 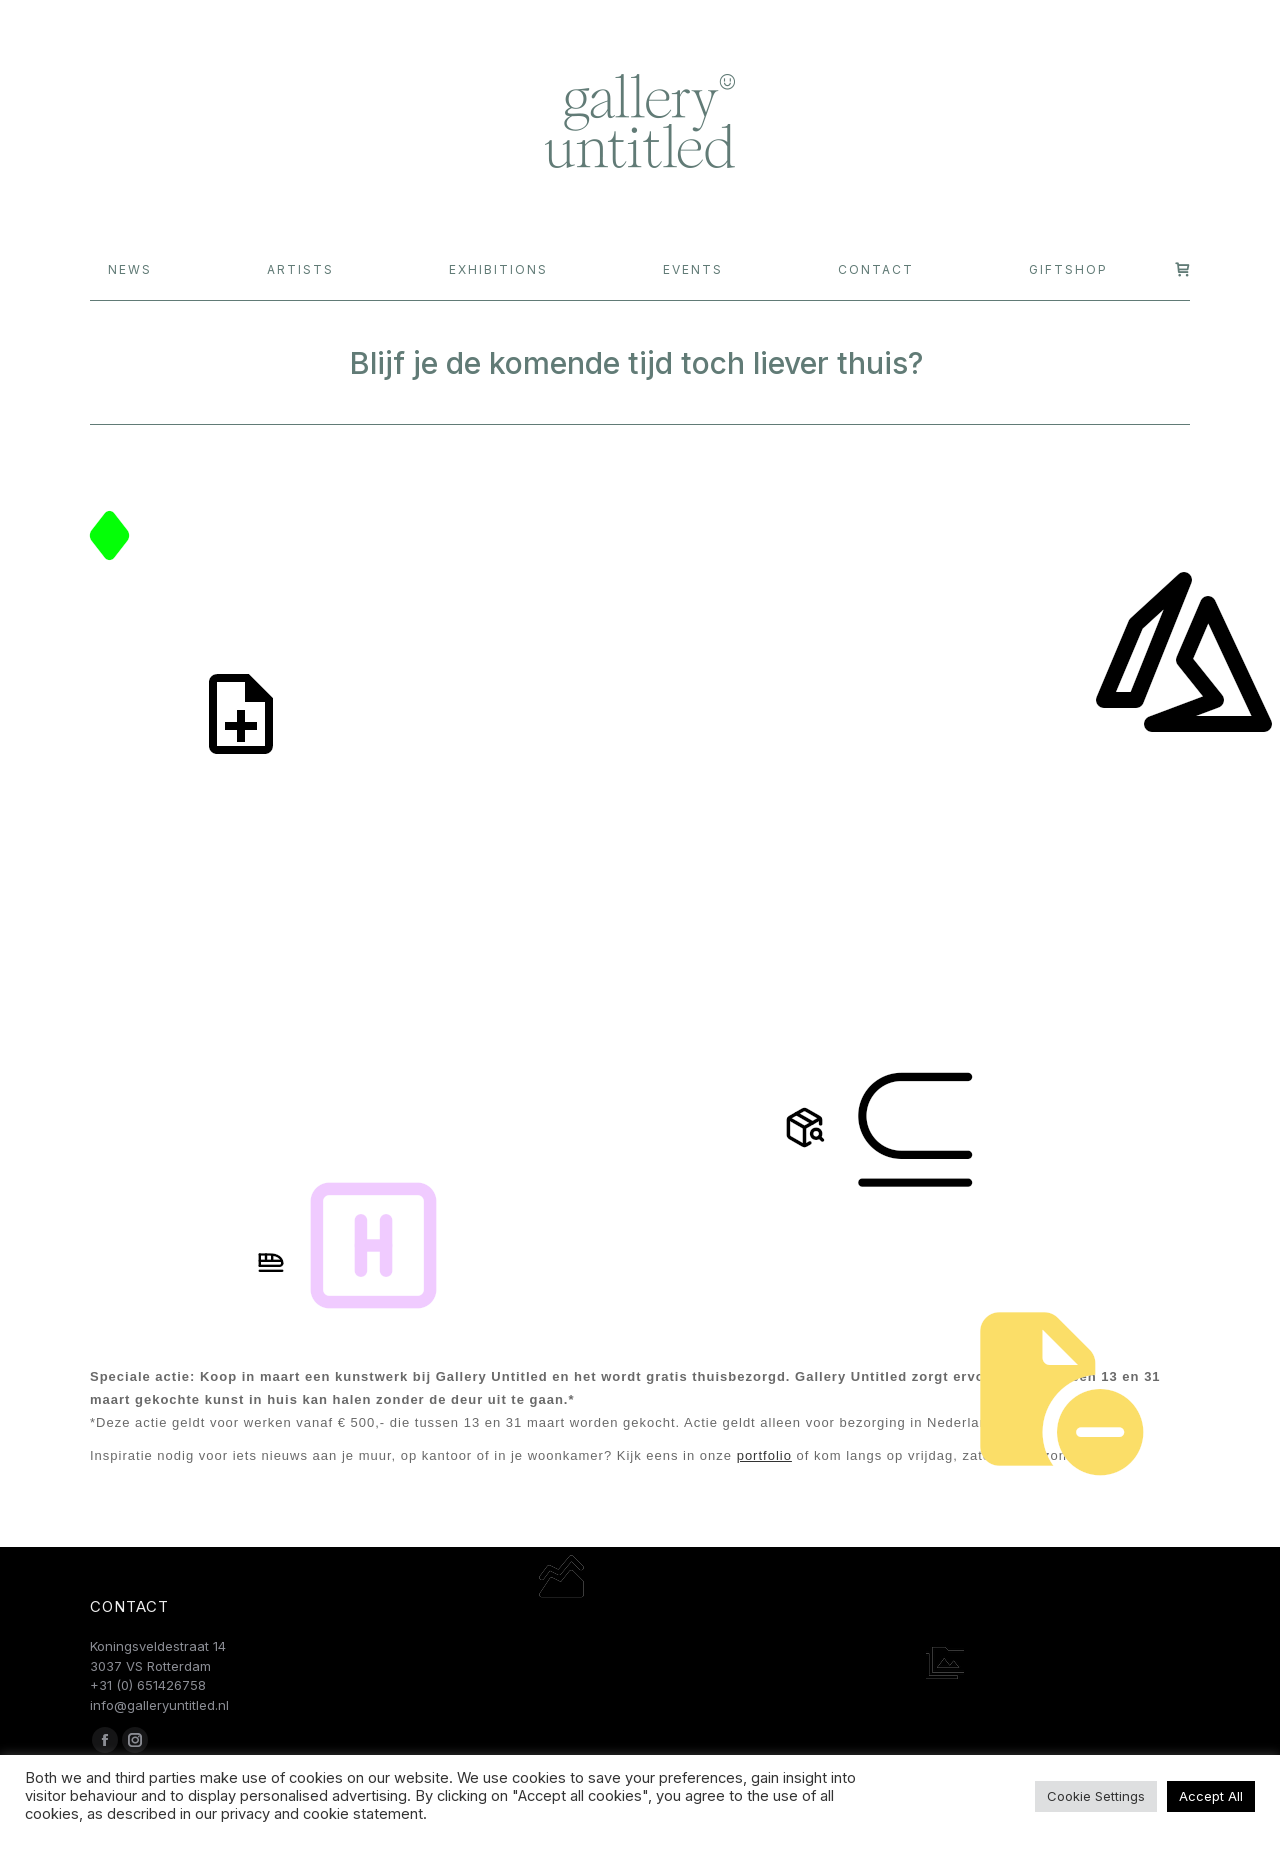 I want to click on create a new note or document, so click(x=241, y=714).